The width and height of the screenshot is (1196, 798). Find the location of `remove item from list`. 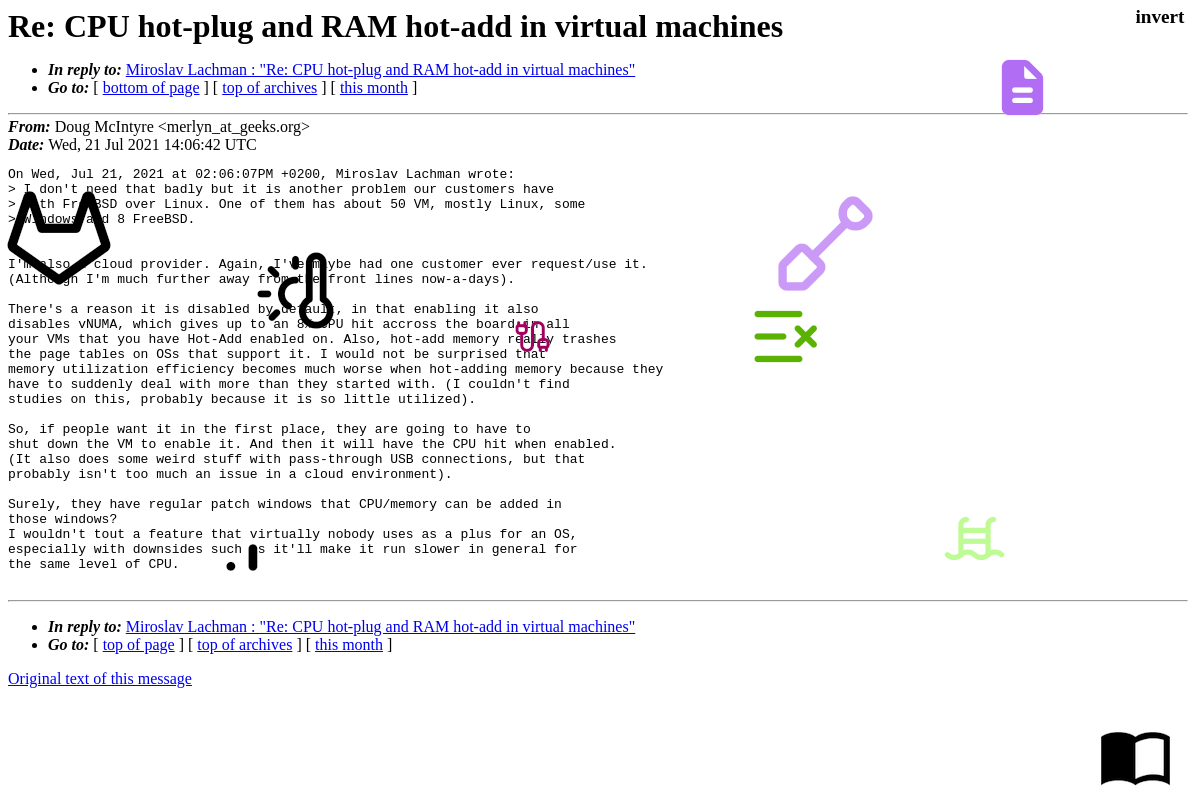

remove item from list is located at coordinates (786, 336).